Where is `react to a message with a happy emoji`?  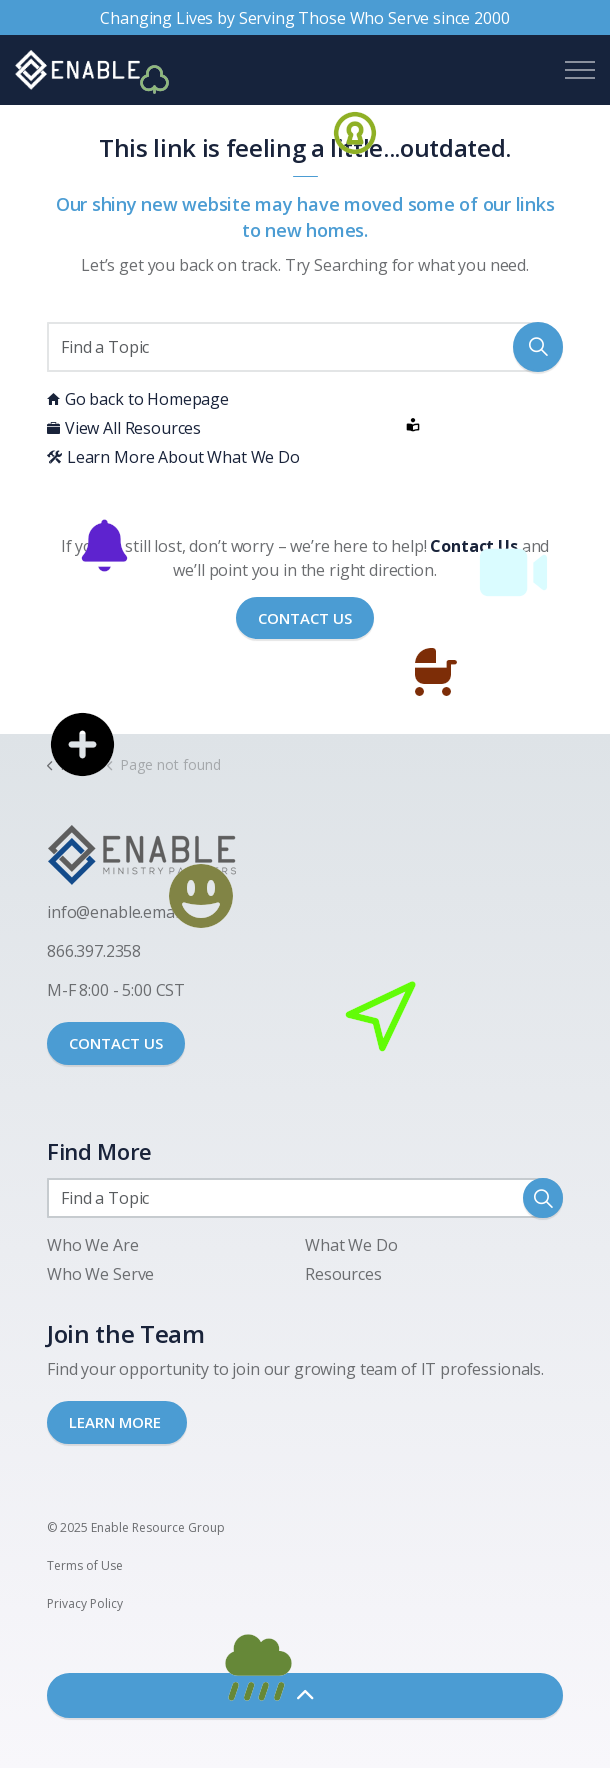
react to a message with a happy emoji is located at coordinates (201, 896).